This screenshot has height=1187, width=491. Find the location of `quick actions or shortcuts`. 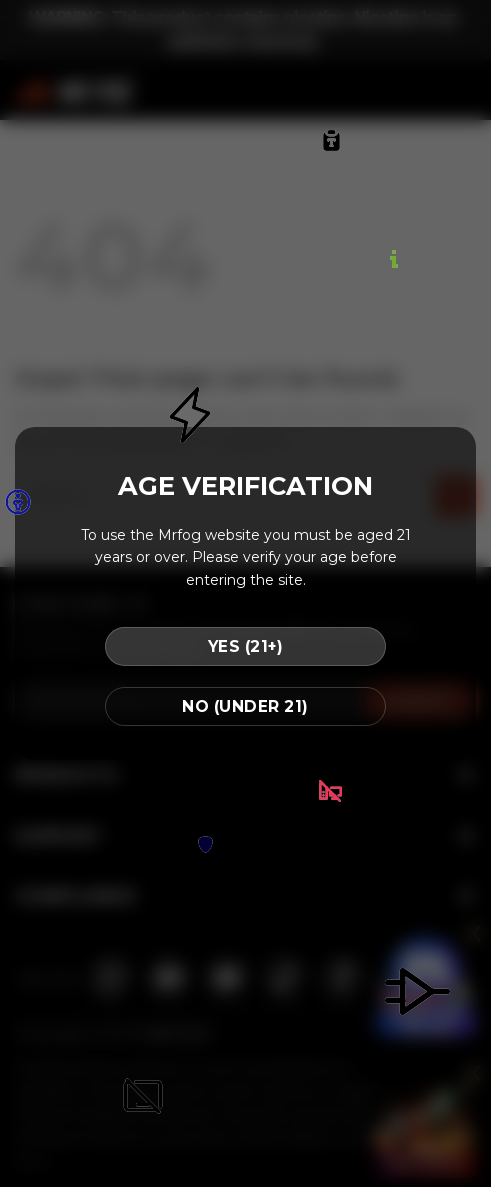

quick actions or shortcuts is located at coordinates (190, 415).